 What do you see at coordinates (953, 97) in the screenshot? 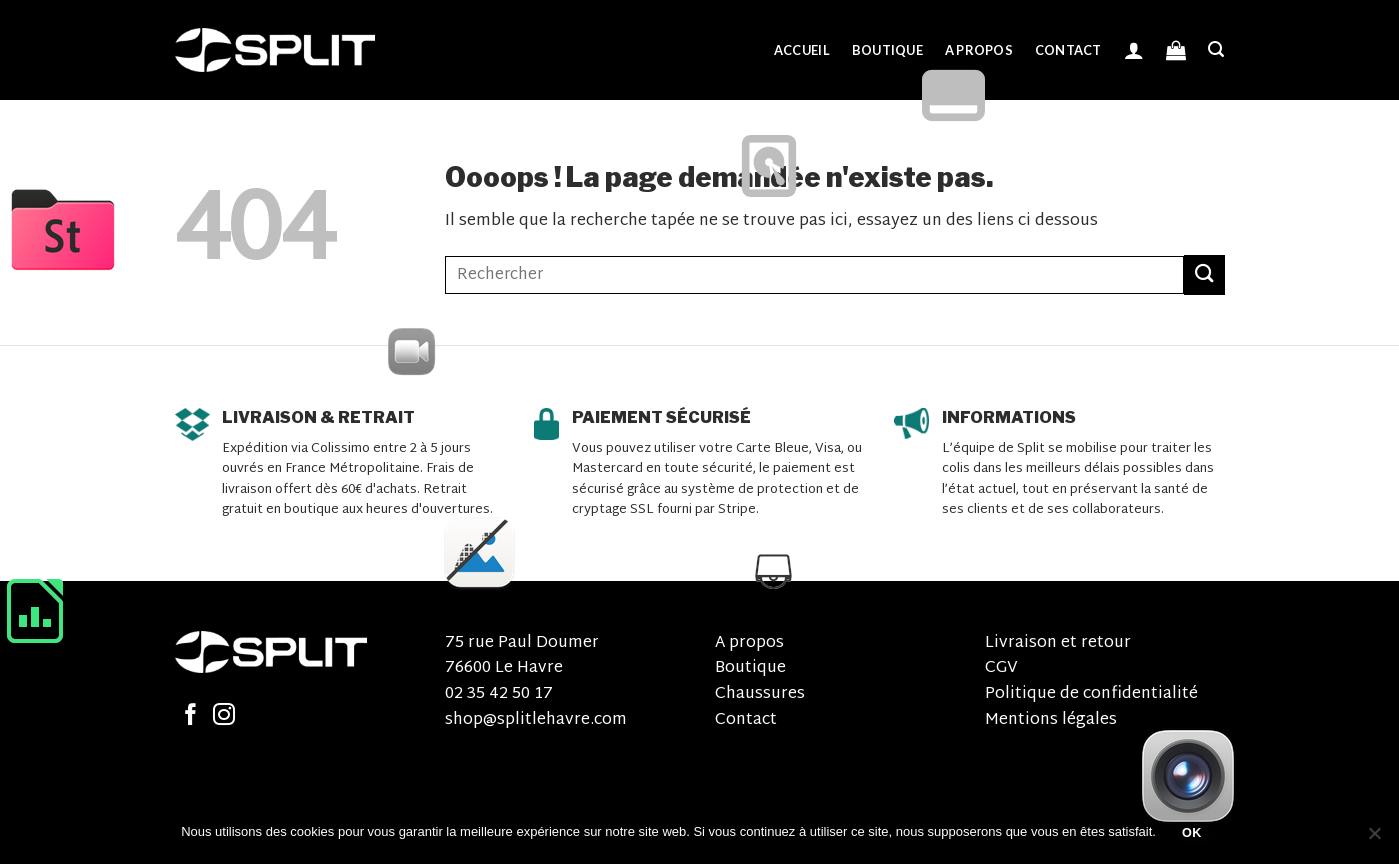
I see `access removable storage device` at bounding box center [953, 97].